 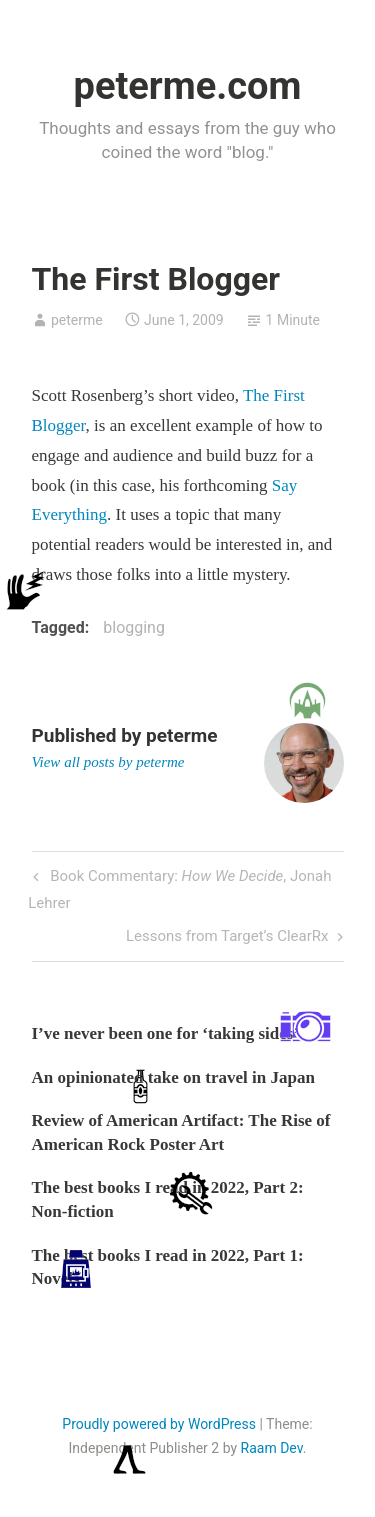 What do you see at coordinates (76, 1269) in the screenshot?
I see `access furnace or heating controls` at bounding box center [76, 1269].